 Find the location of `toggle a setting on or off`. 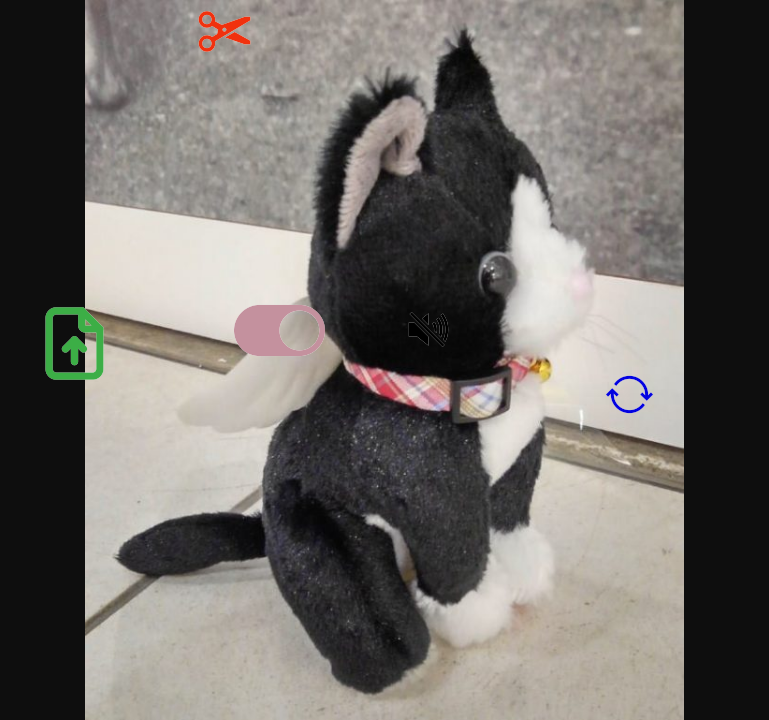

toggle a setting on or off is located at coordinates (279, 330).